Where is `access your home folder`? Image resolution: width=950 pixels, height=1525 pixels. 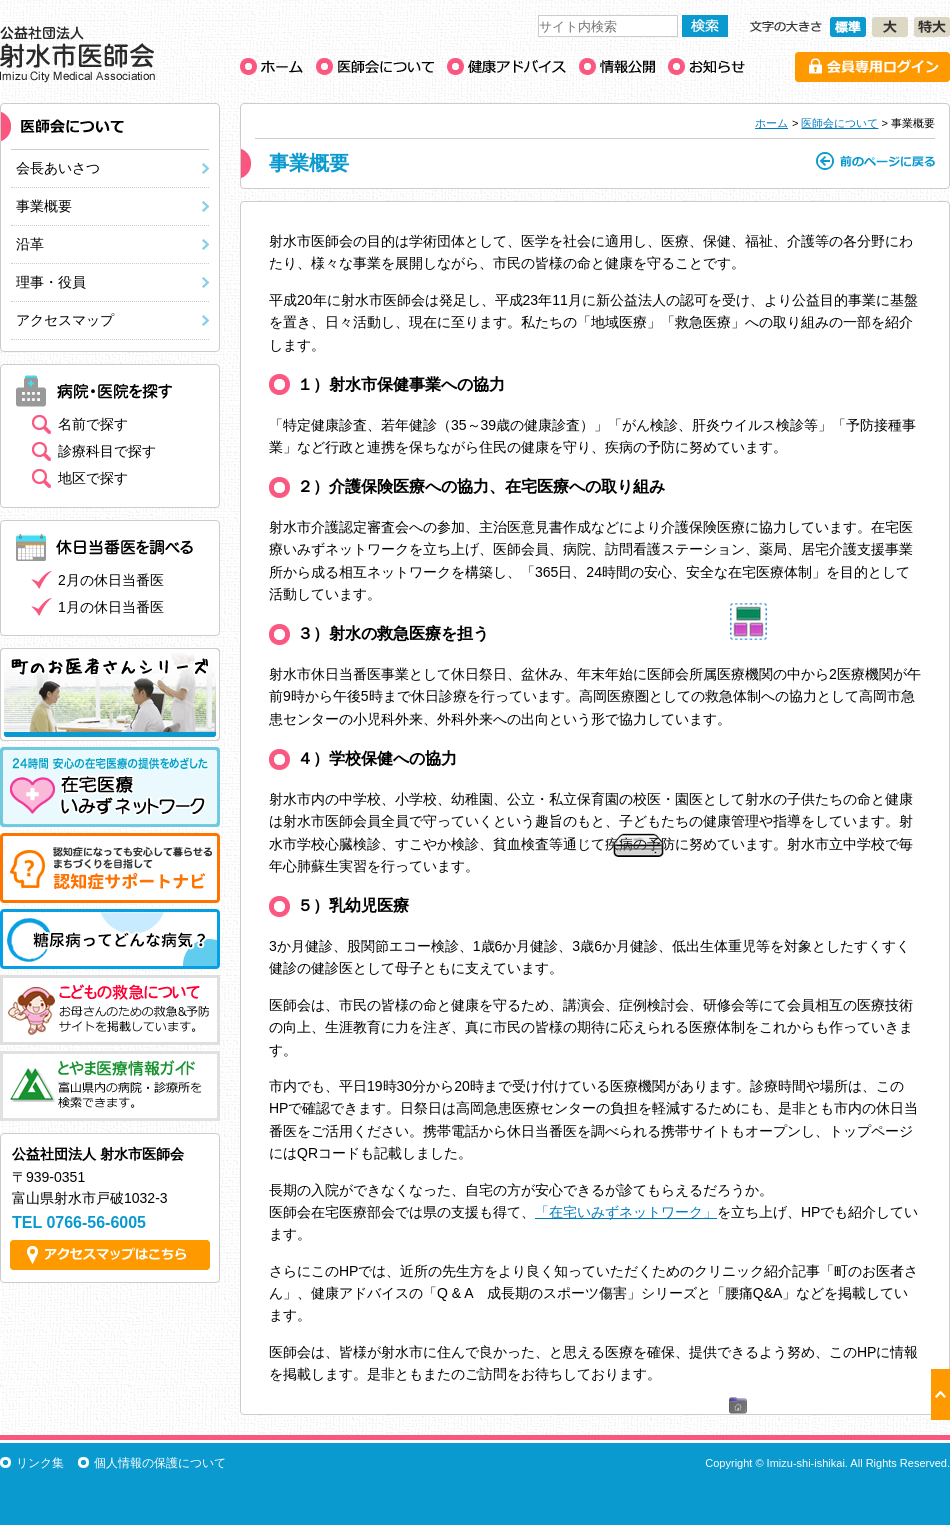
access your home folder is located at coordinates (738, 1405).